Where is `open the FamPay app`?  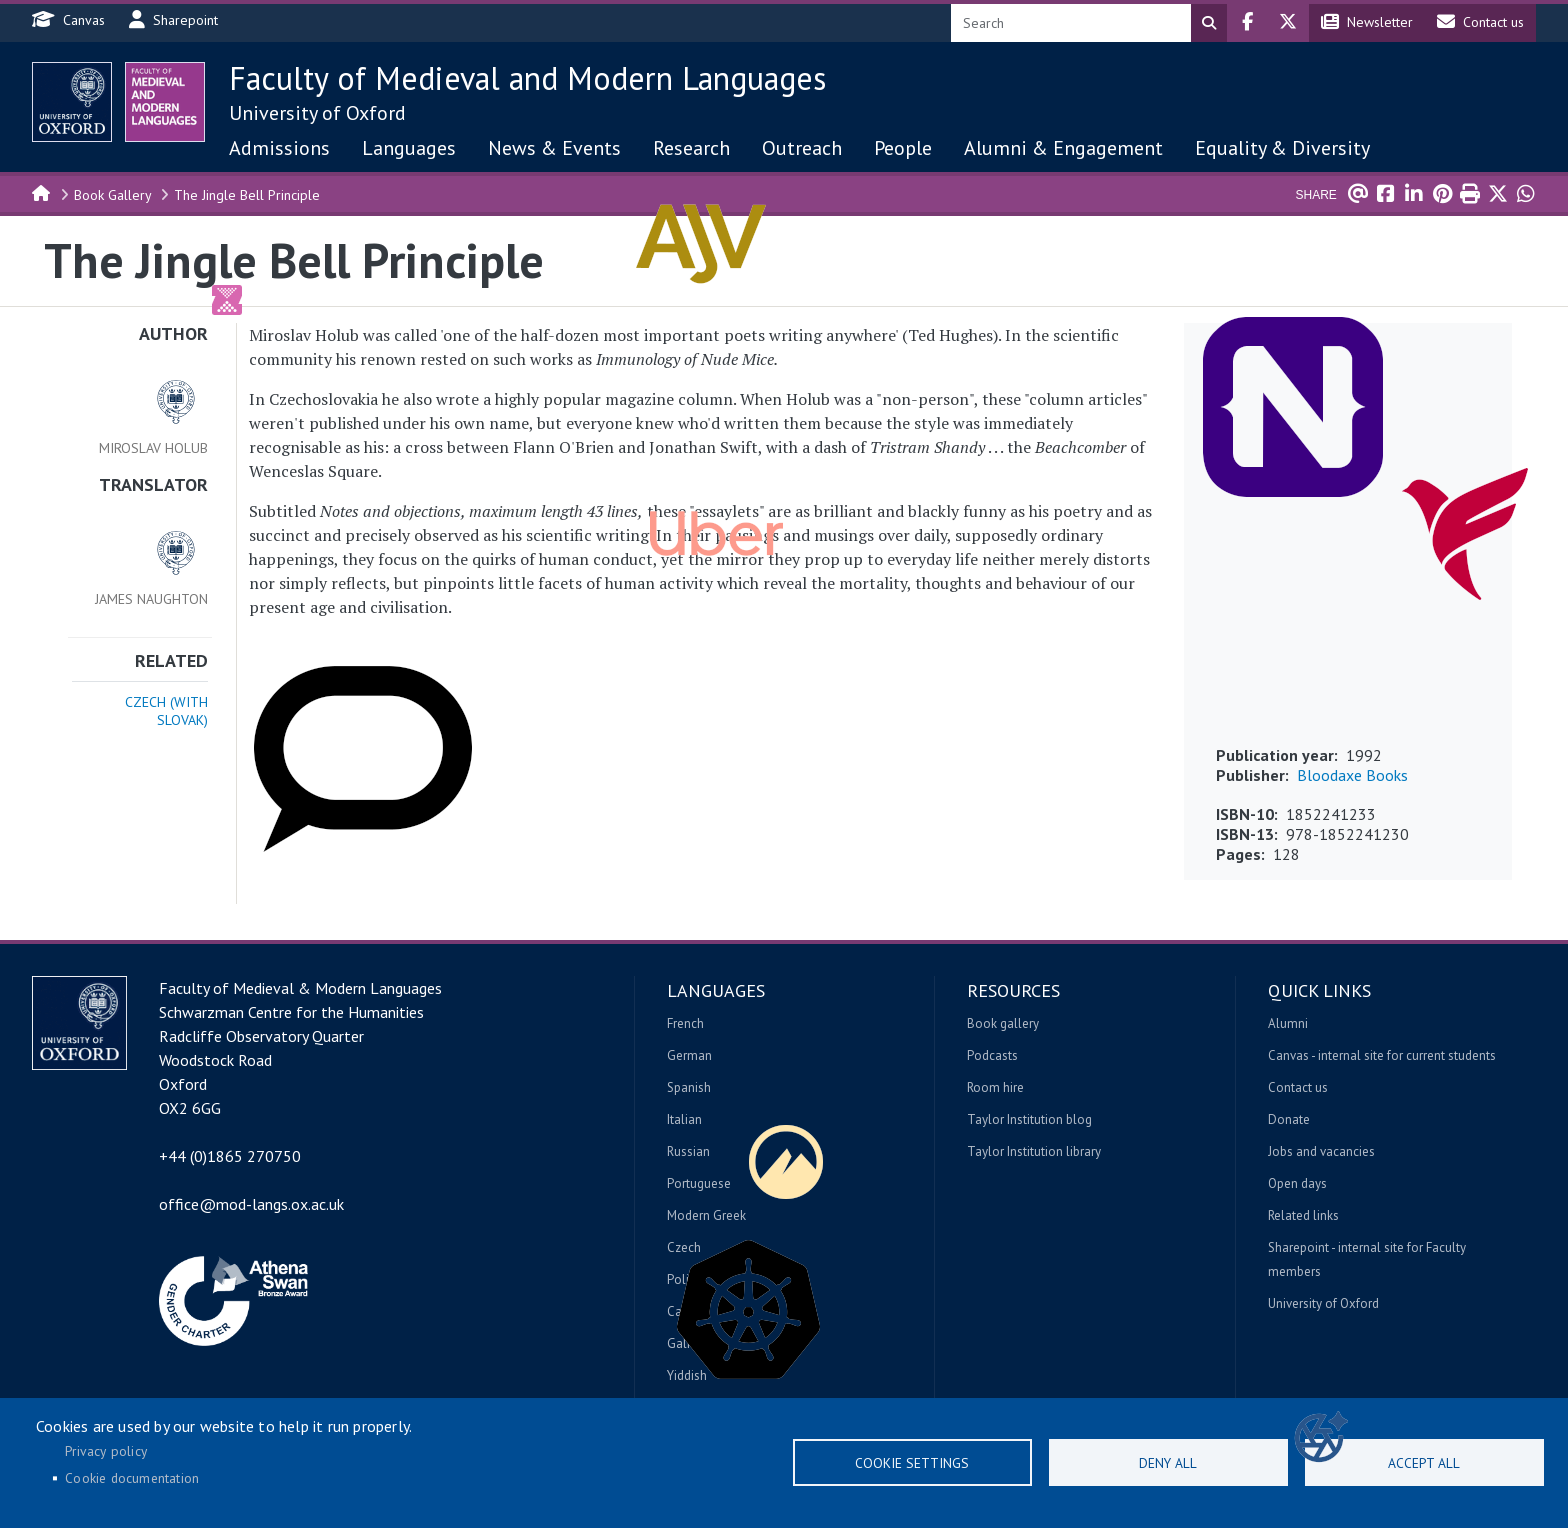 open the FamPay app is located at coordinates (1465, 534).